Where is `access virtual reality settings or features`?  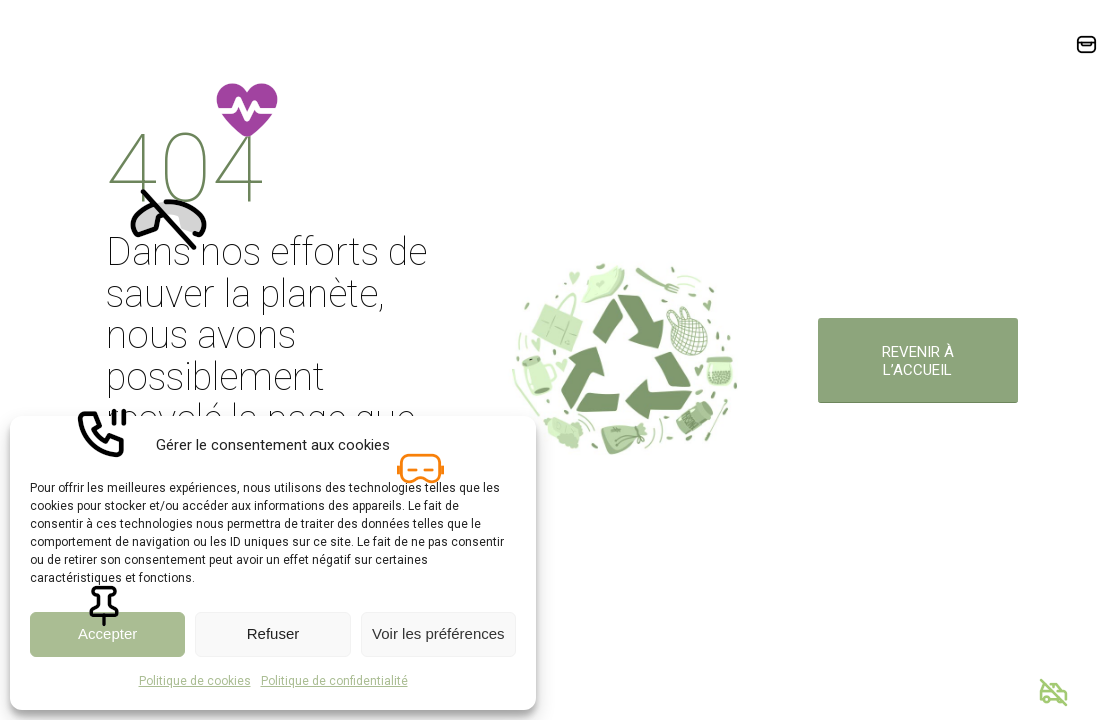 access virtual reality settings or features is located at coordinates (420, 468).